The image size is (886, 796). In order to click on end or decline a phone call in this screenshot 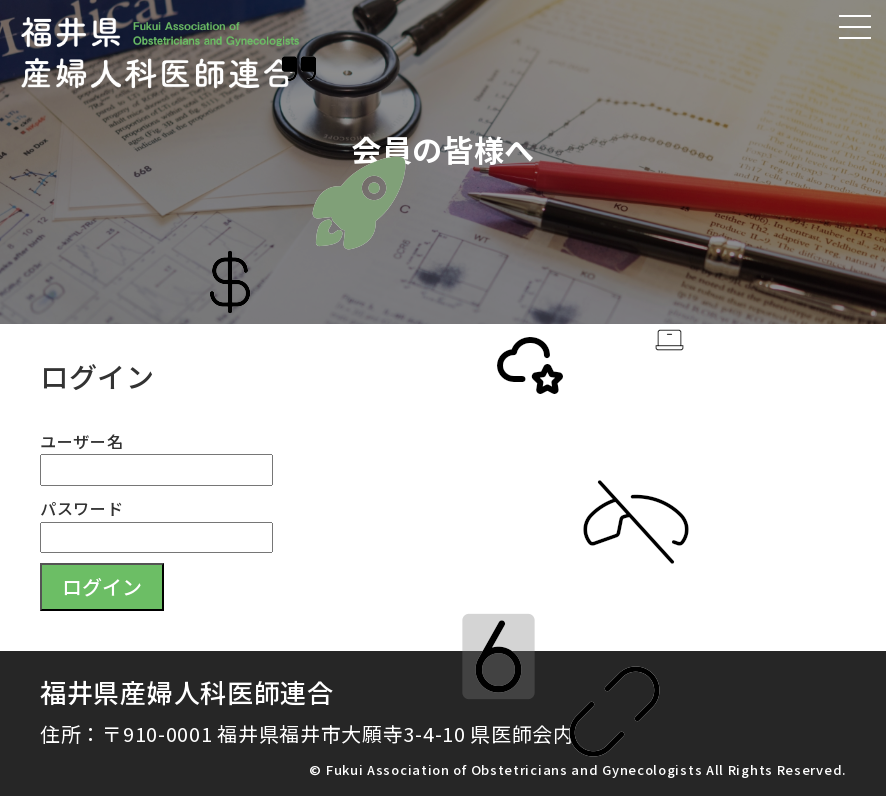, I will do `click(636, 522)`.